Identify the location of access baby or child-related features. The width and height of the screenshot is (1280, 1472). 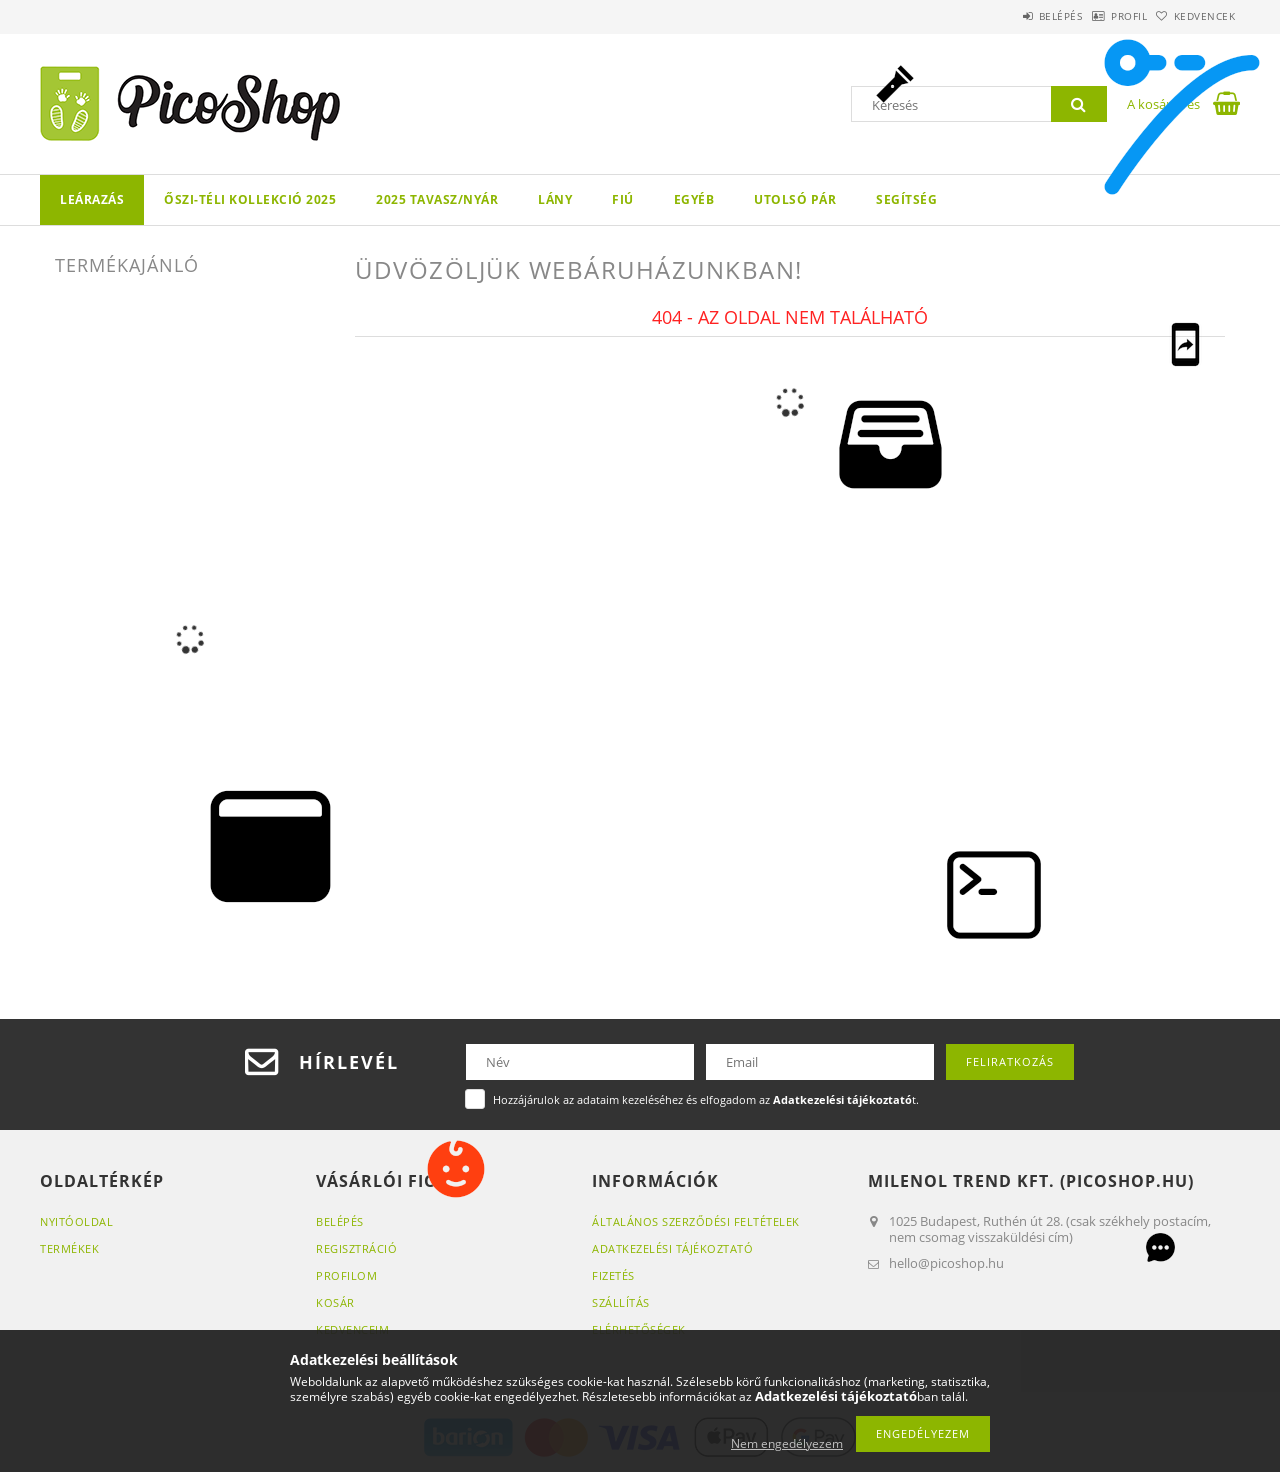
(456, 1169).